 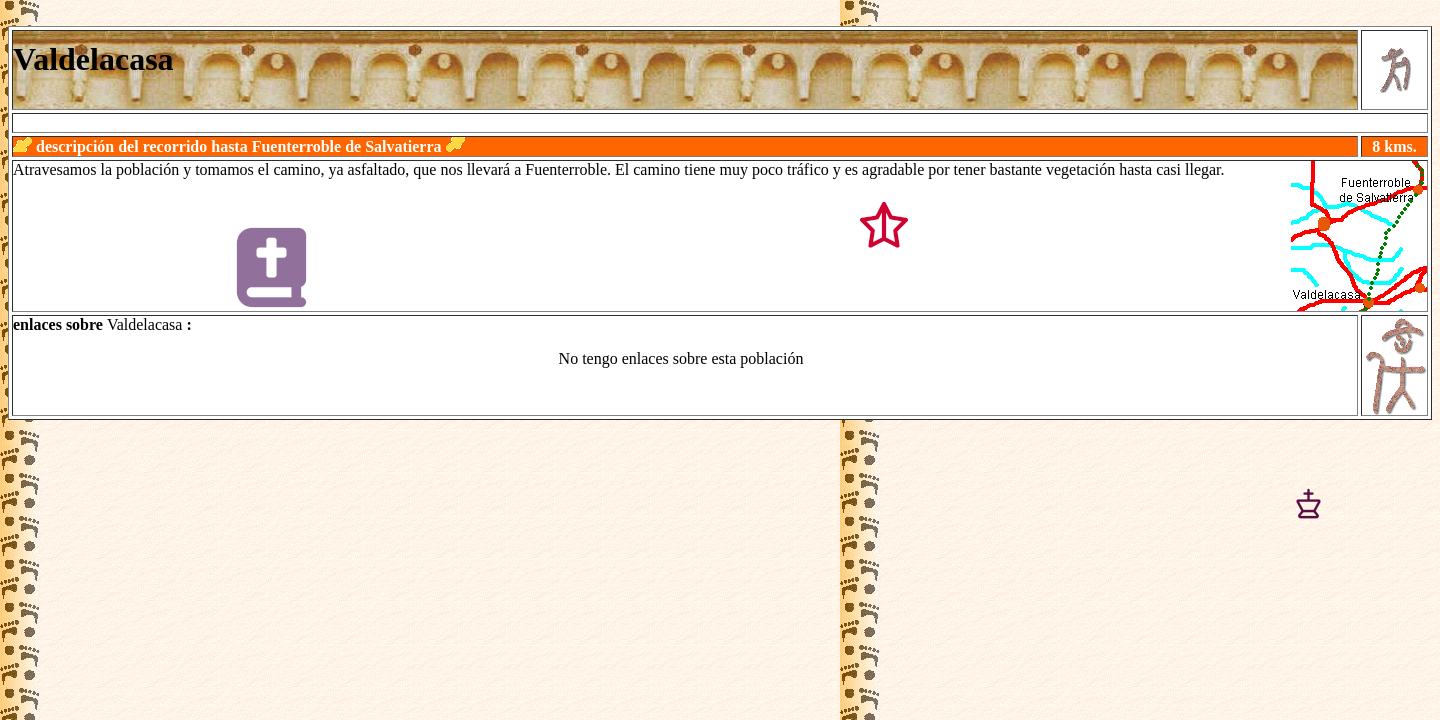 What do you see at coordinates (1308, 504) in the screenshot?
I see `represents the king piece in a chess game` at bounding box center [1308, 504].